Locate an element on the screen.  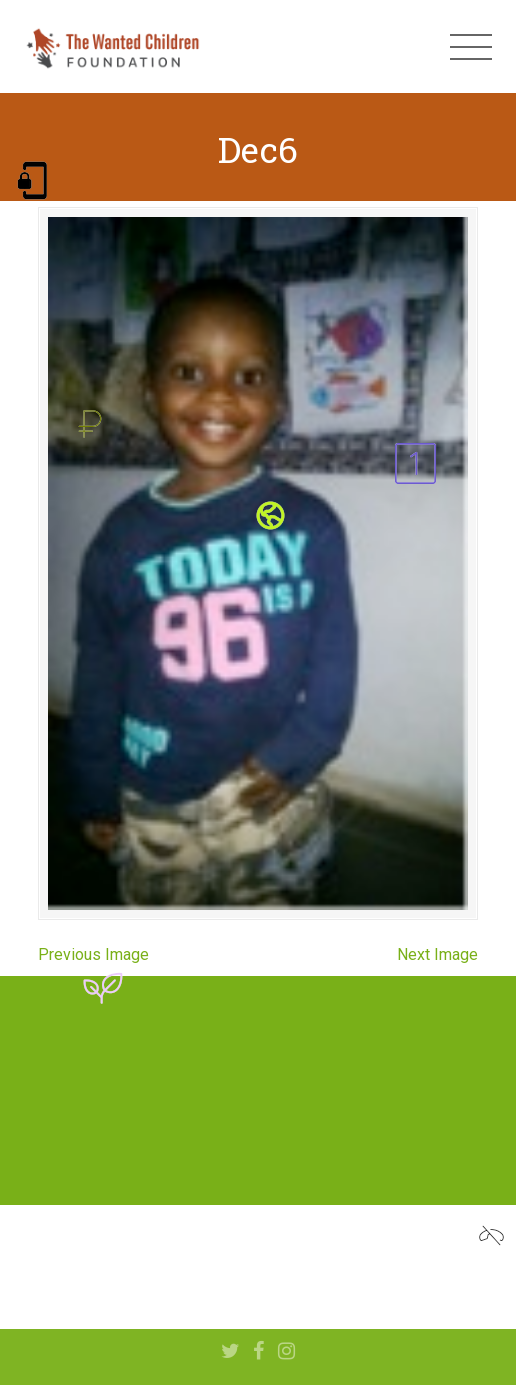
switch to western hemisphere or Americas region is located at coordinates (270, 515).